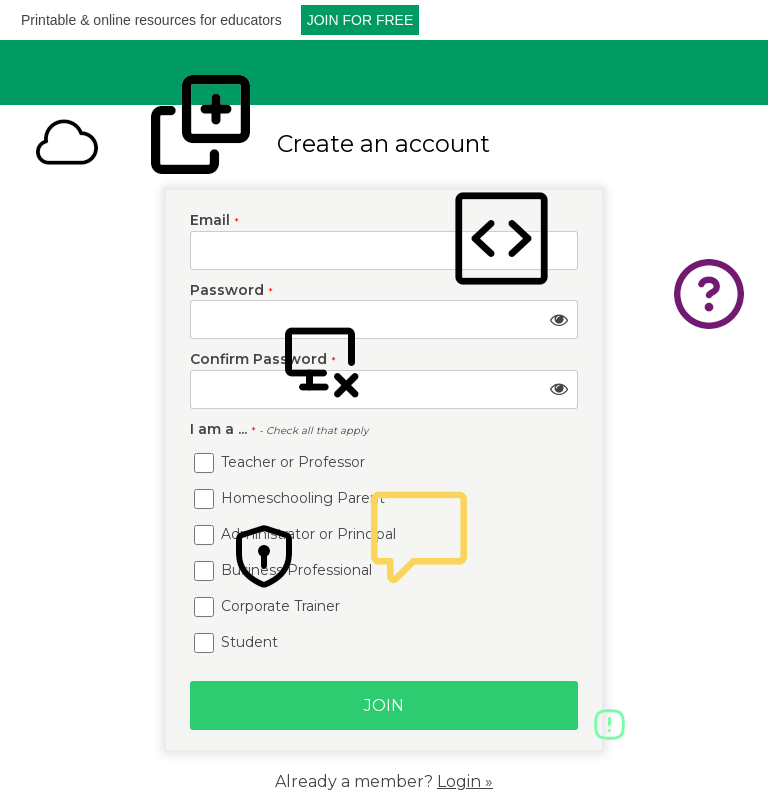 This screenshot has width=768, height=801. What do you see at coordinates (320, 359) in the screenshot?
I see `disconnect or remove desktop device` at bounding box center [320, 359].